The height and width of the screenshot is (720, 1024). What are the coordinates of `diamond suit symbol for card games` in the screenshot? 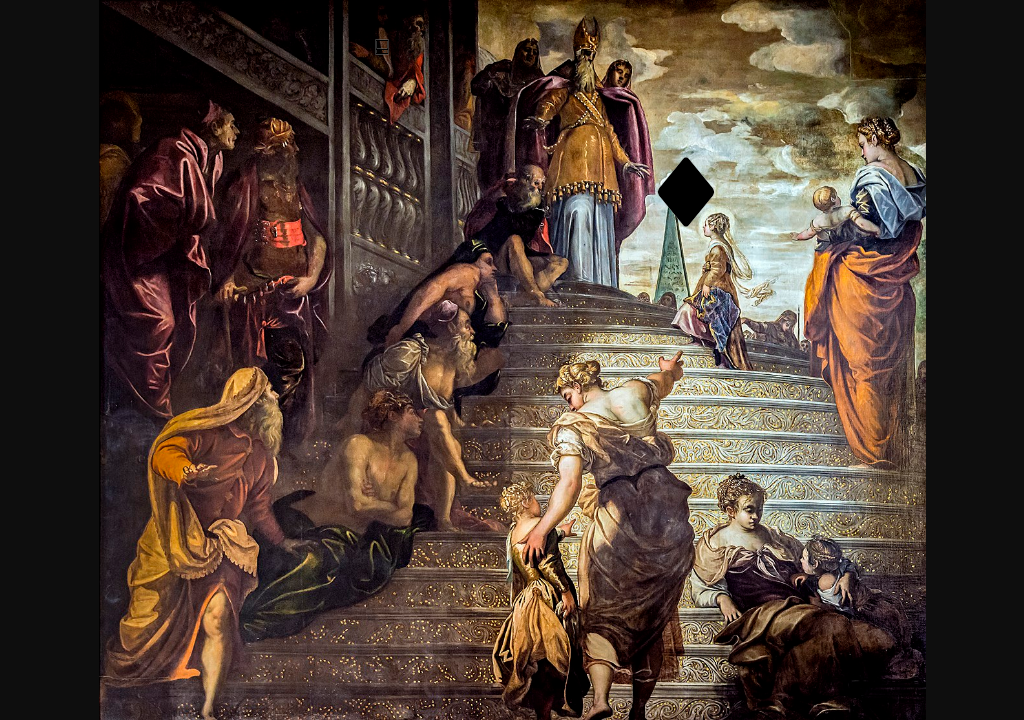 It's located at (686, 192).